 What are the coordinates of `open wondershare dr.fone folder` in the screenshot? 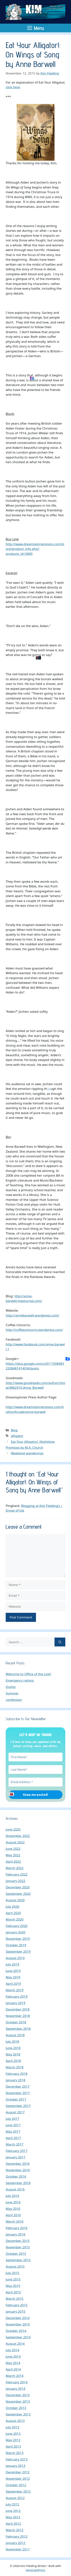 It's located at (68, 1359).